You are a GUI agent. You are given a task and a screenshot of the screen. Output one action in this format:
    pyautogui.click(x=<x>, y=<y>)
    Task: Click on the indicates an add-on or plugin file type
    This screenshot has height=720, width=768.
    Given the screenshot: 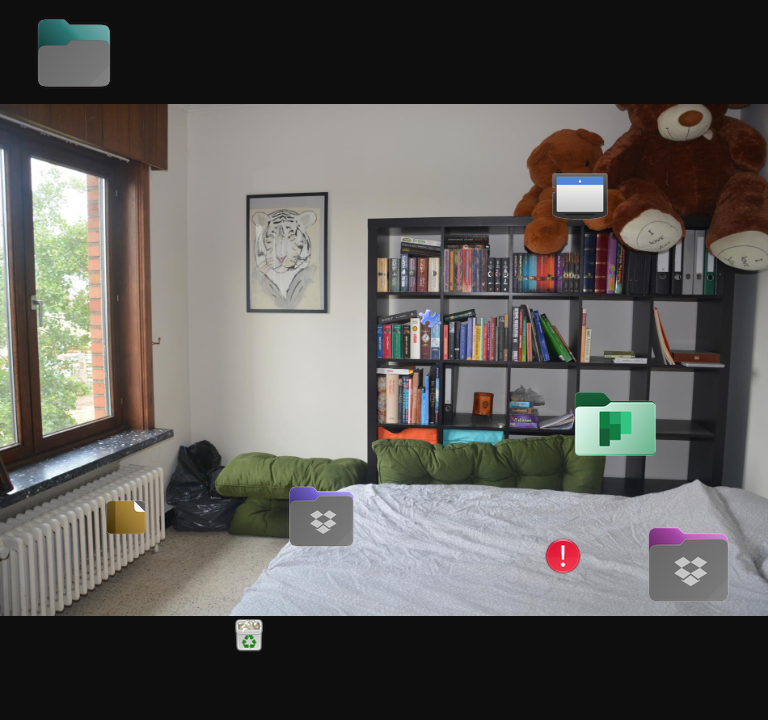 What is the action you would take?
    pyautogui.click(x=429, y=318)
    